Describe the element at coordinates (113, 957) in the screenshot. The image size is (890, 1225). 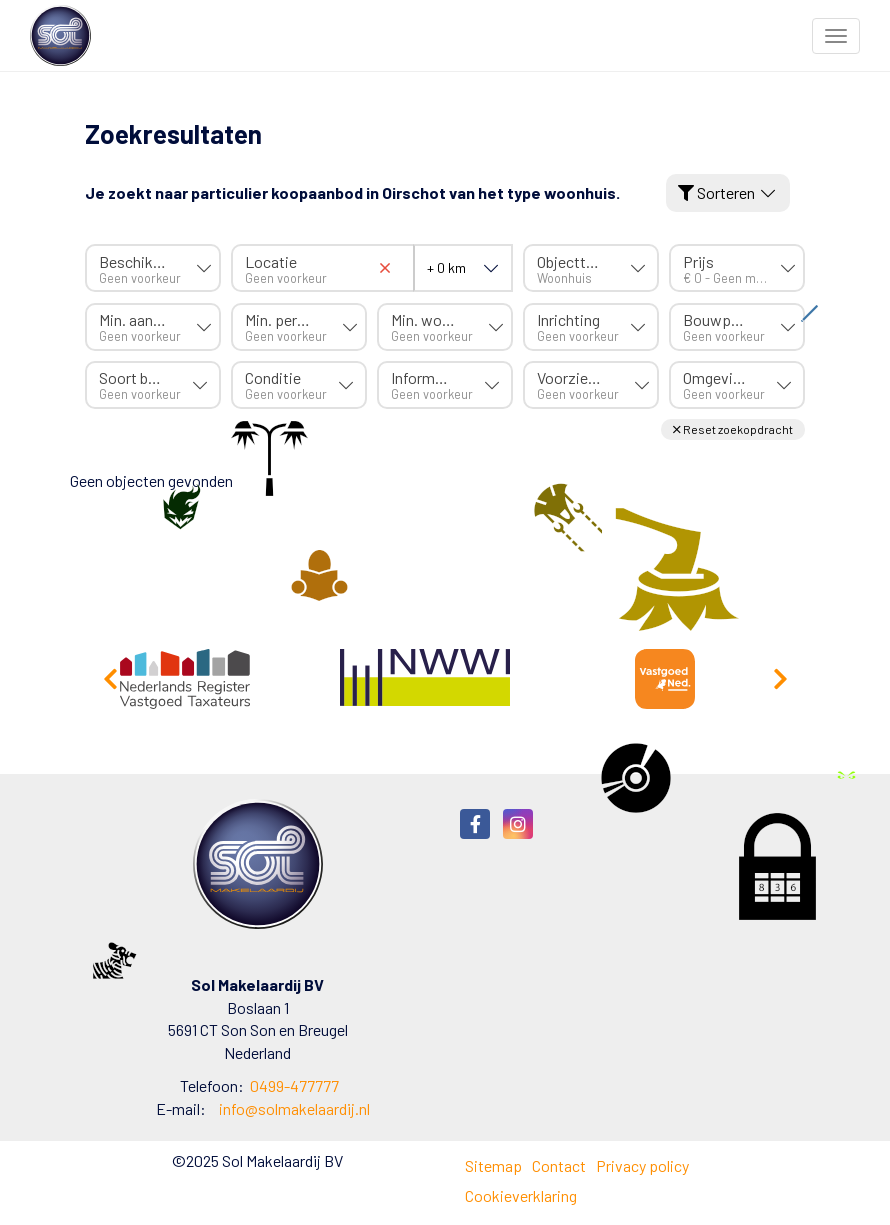
I see `represents a wildlife or animal-related feature` at that location.